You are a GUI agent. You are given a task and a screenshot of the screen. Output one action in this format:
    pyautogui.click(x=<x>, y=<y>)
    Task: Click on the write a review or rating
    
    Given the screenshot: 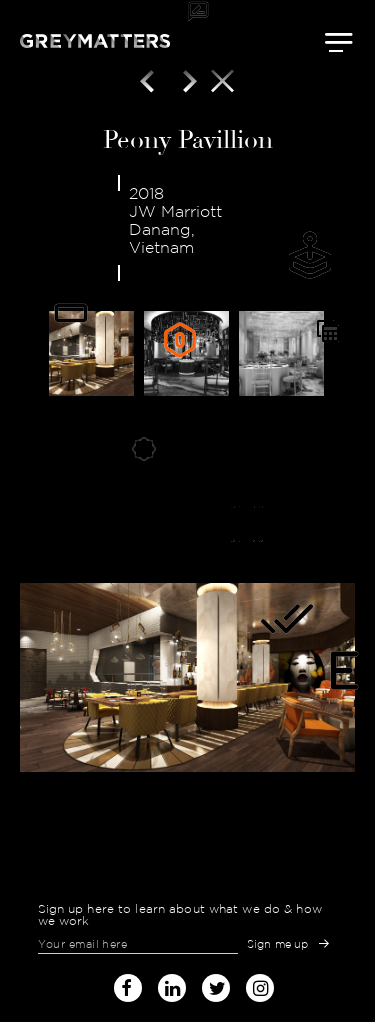 What is the action you would take?
    pyautogui.click(x=198, y=11)
    